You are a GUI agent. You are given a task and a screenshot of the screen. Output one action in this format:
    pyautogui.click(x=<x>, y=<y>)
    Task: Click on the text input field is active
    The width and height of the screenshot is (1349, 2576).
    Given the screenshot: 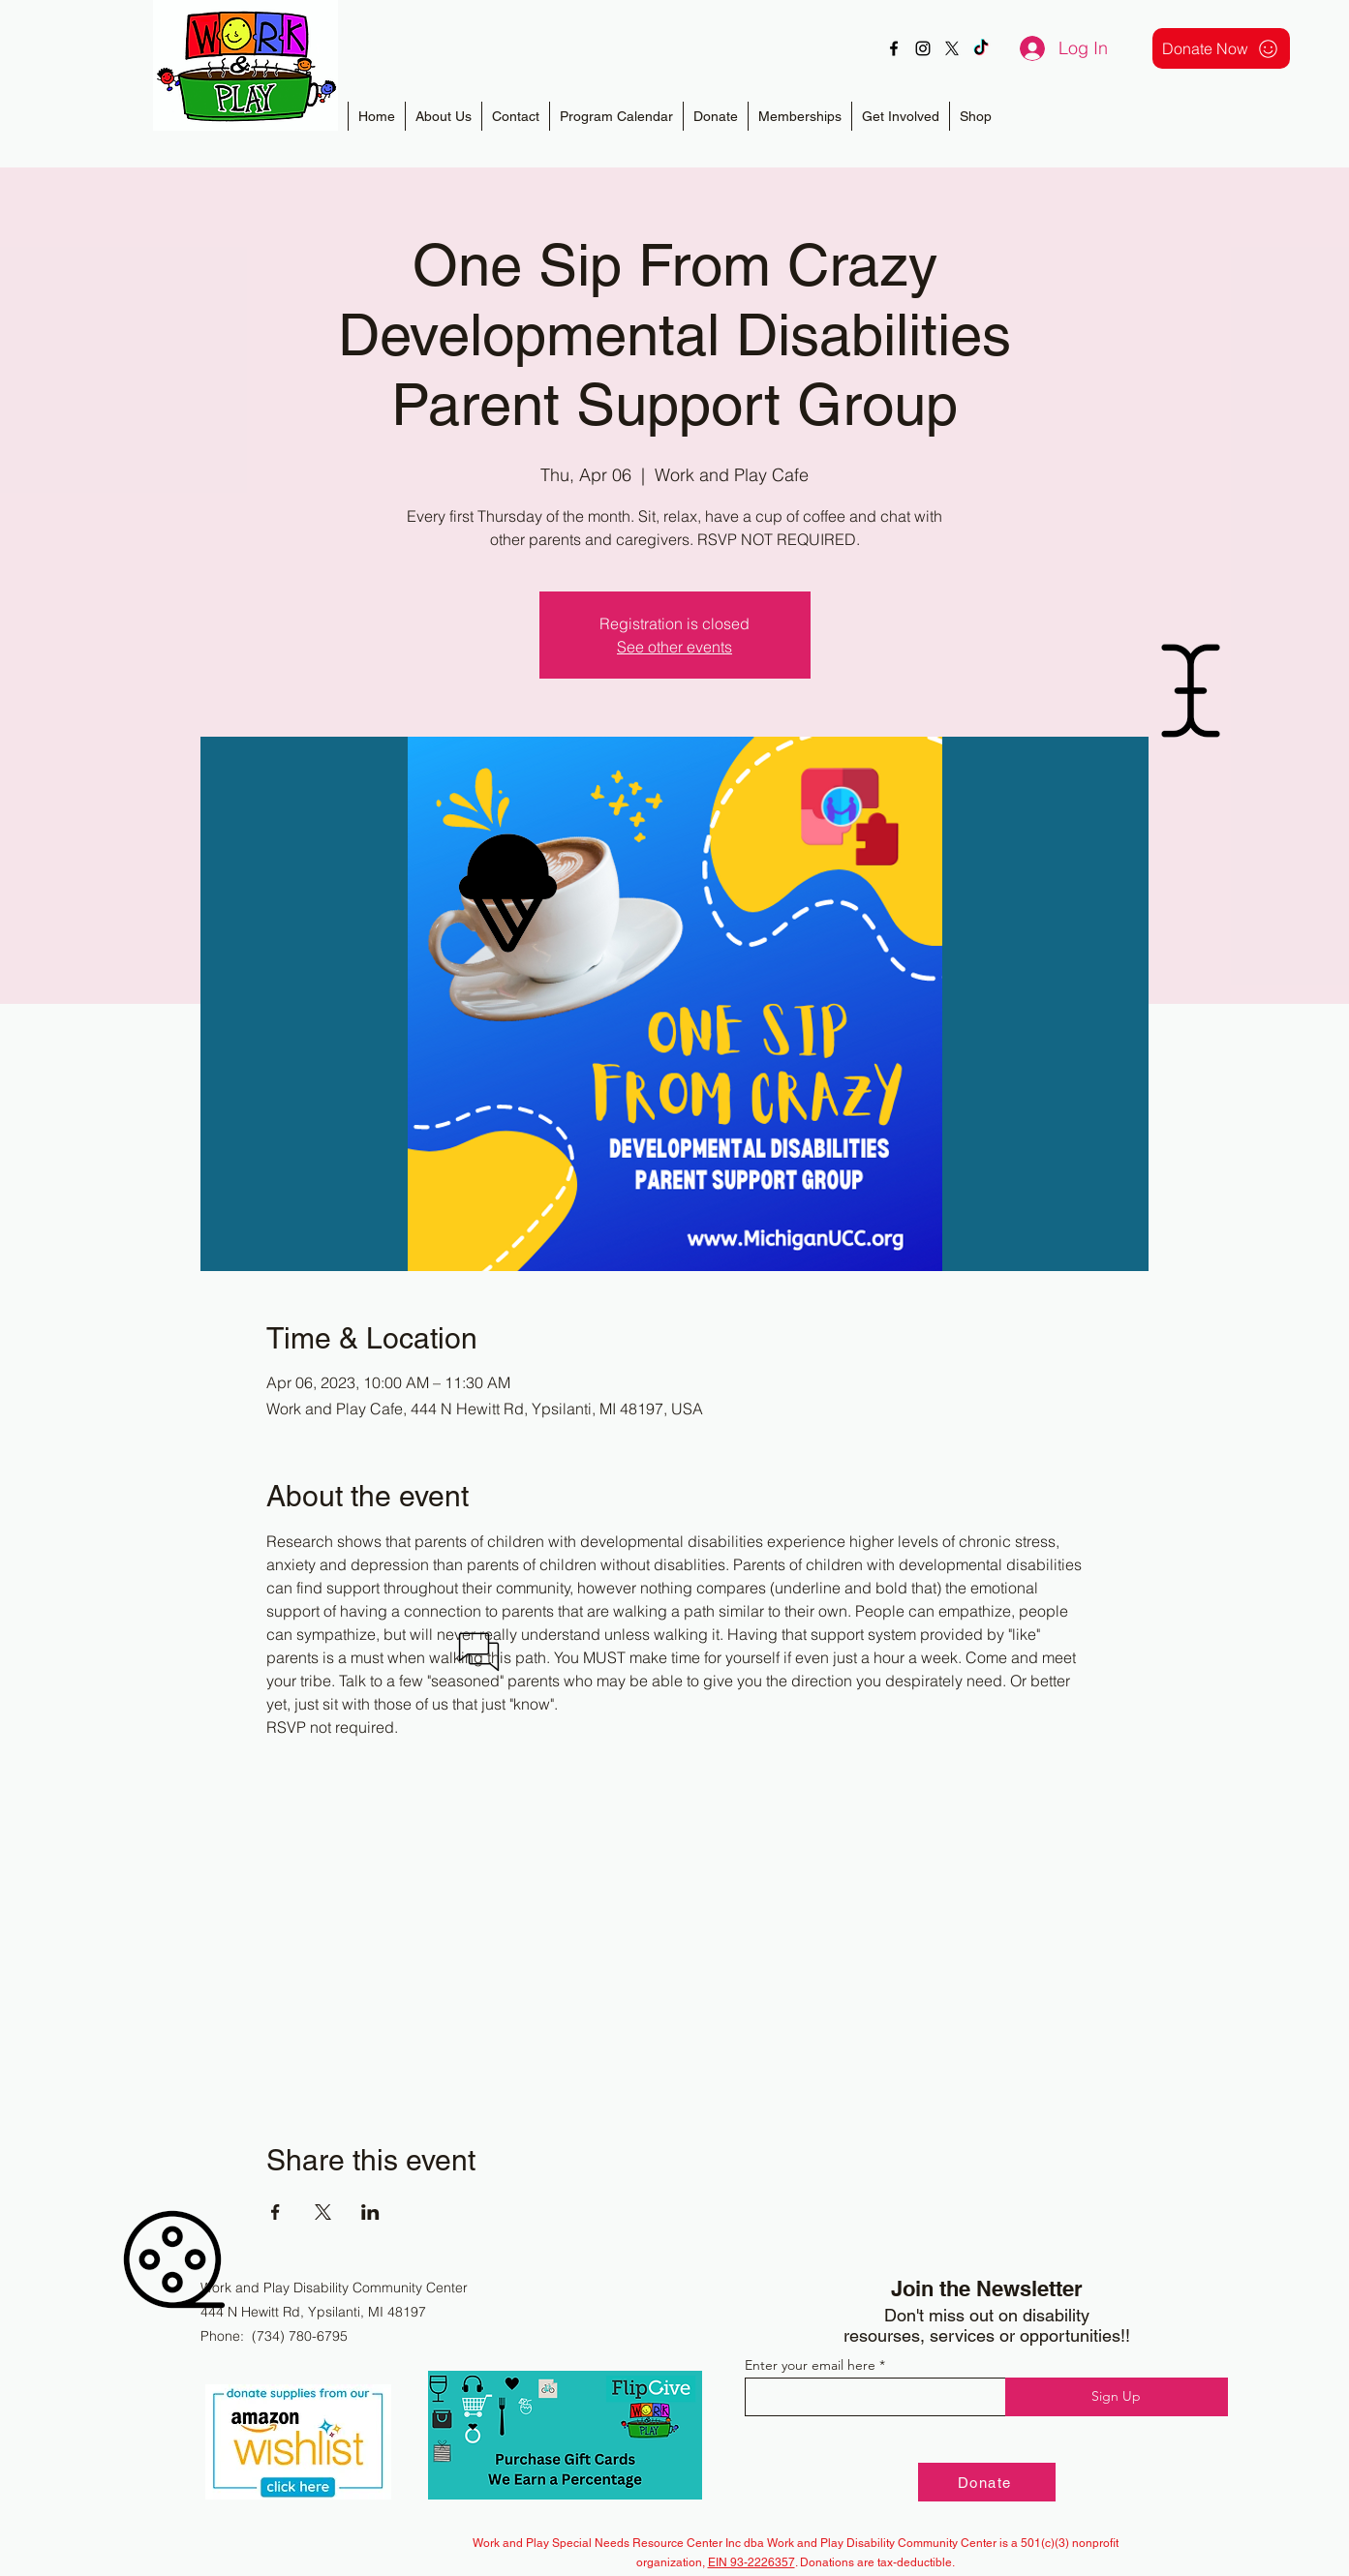 What is the action you would take?
    pyautogui.click(x=1190, y=690)
    